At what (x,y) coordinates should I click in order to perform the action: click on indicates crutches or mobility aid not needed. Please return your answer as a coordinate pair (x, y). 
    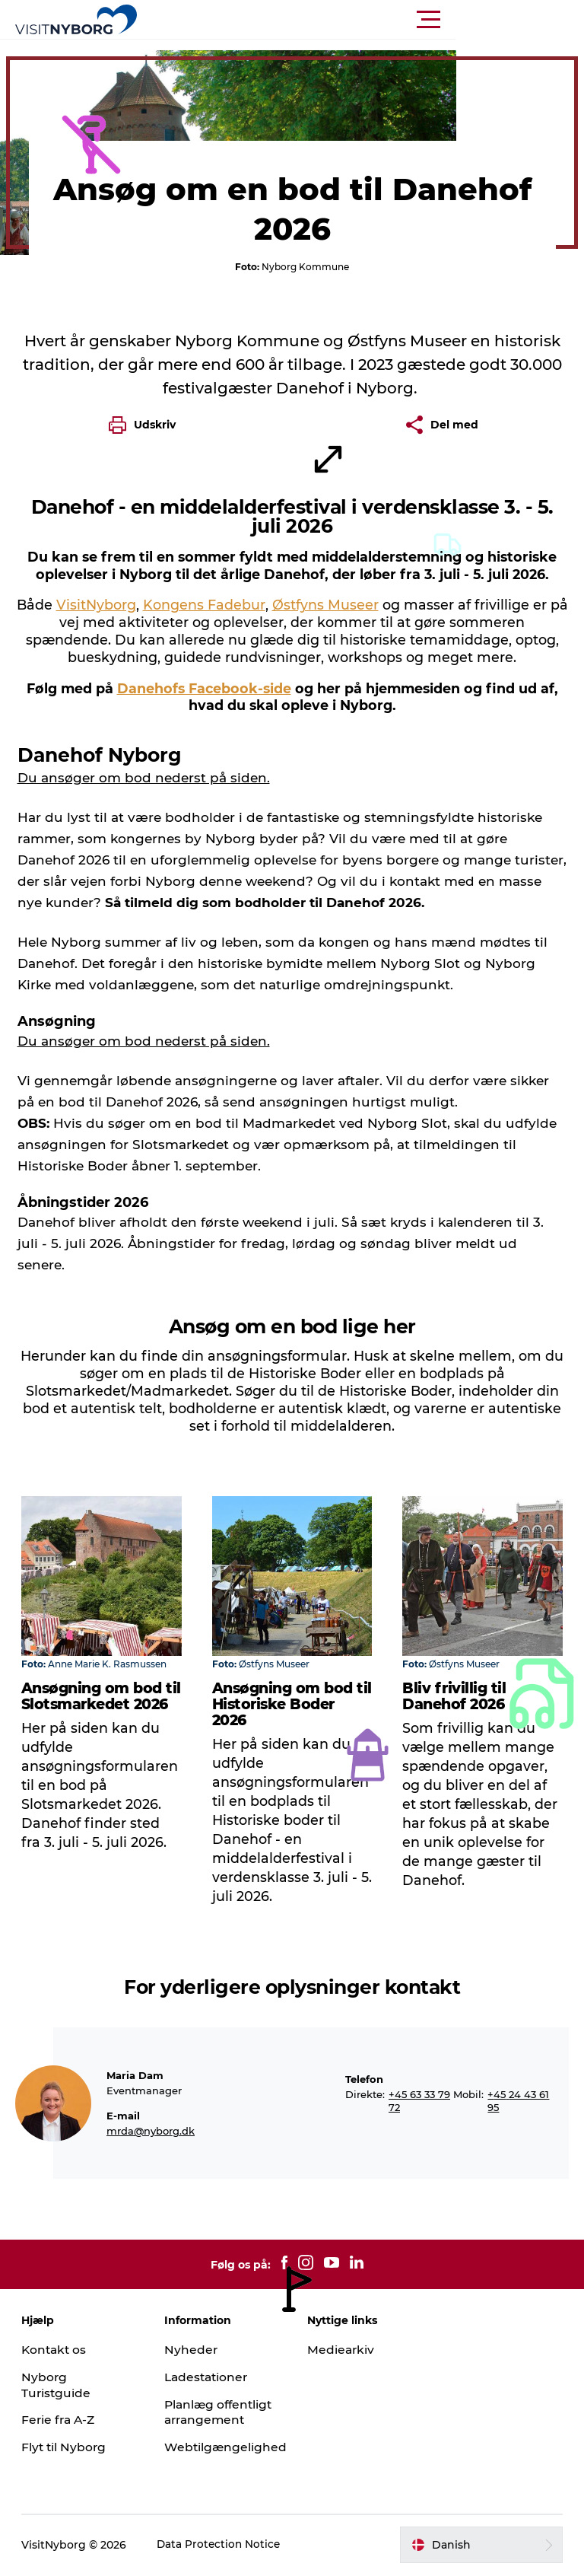
    Looking at the image, I should click on (91, 145).